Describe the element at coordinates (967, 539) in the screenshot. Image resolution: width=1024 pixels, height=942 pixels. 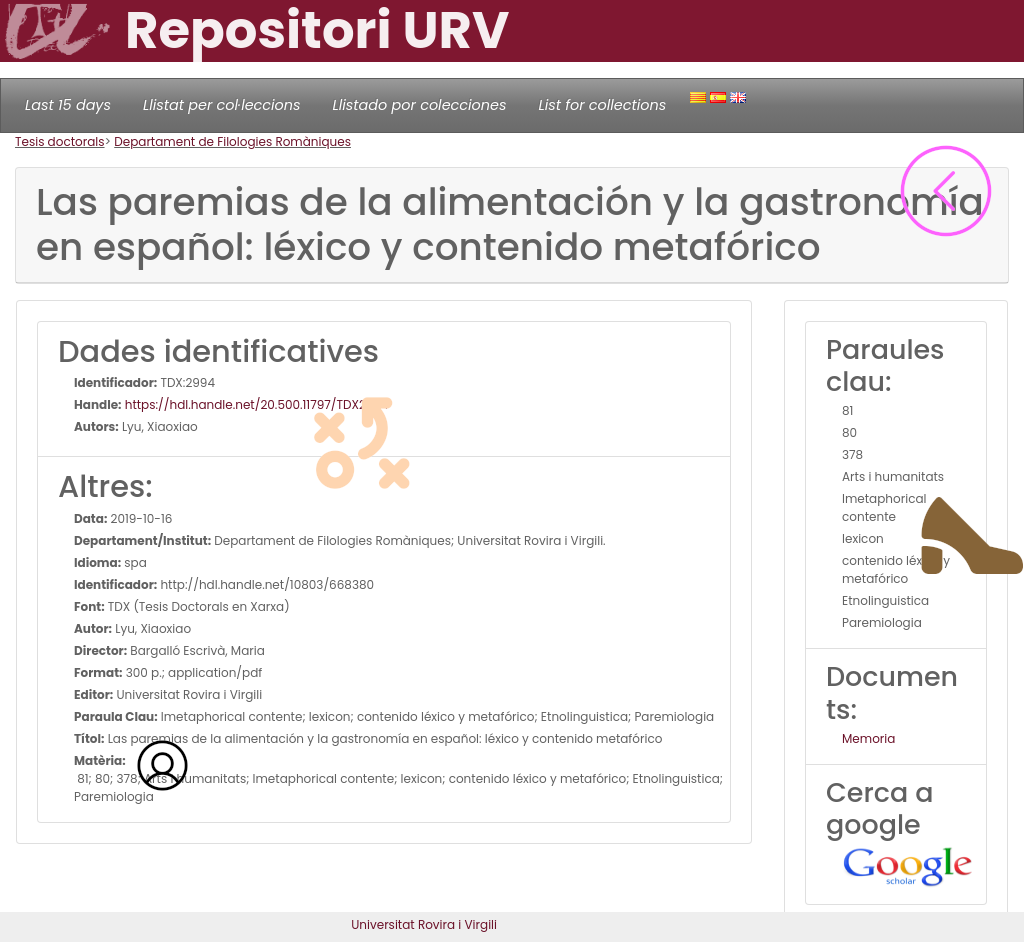
I see `browse women's footwear category` at that location.